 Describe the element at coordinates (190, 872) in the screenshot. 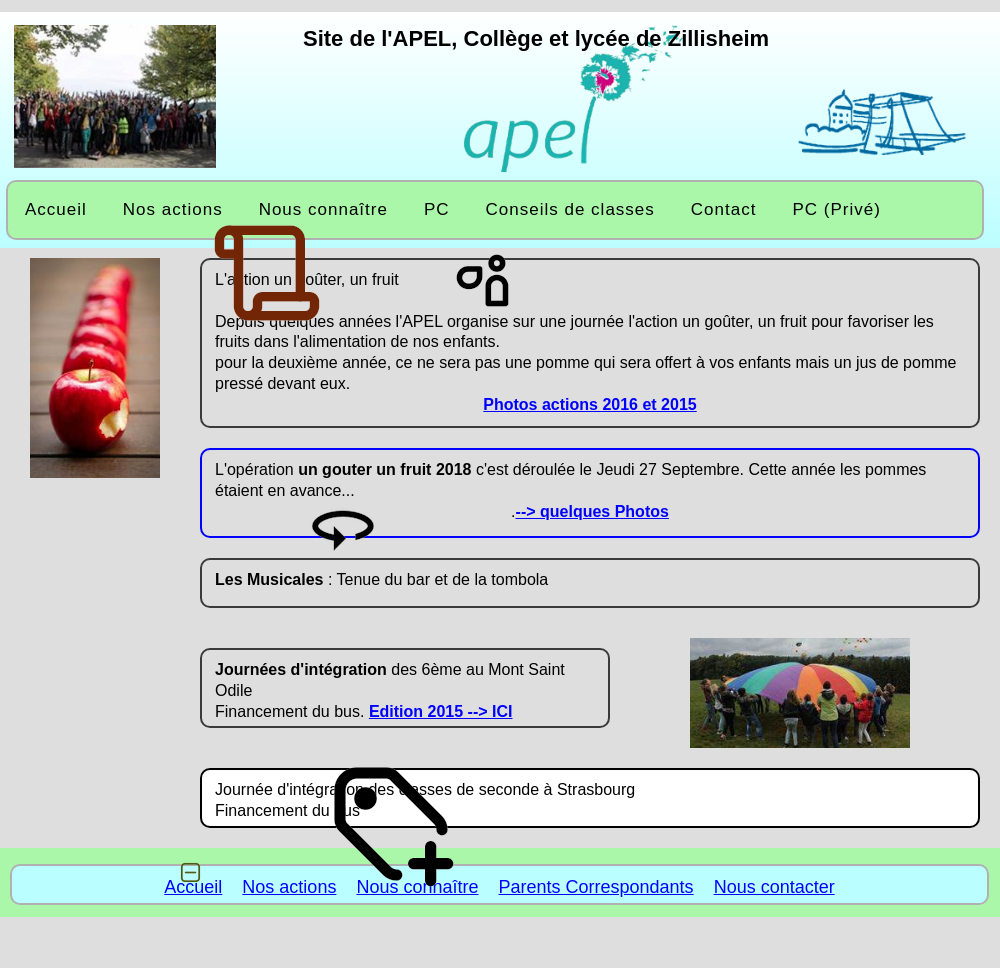

I see `flat dry laundry care instruction` at that location.